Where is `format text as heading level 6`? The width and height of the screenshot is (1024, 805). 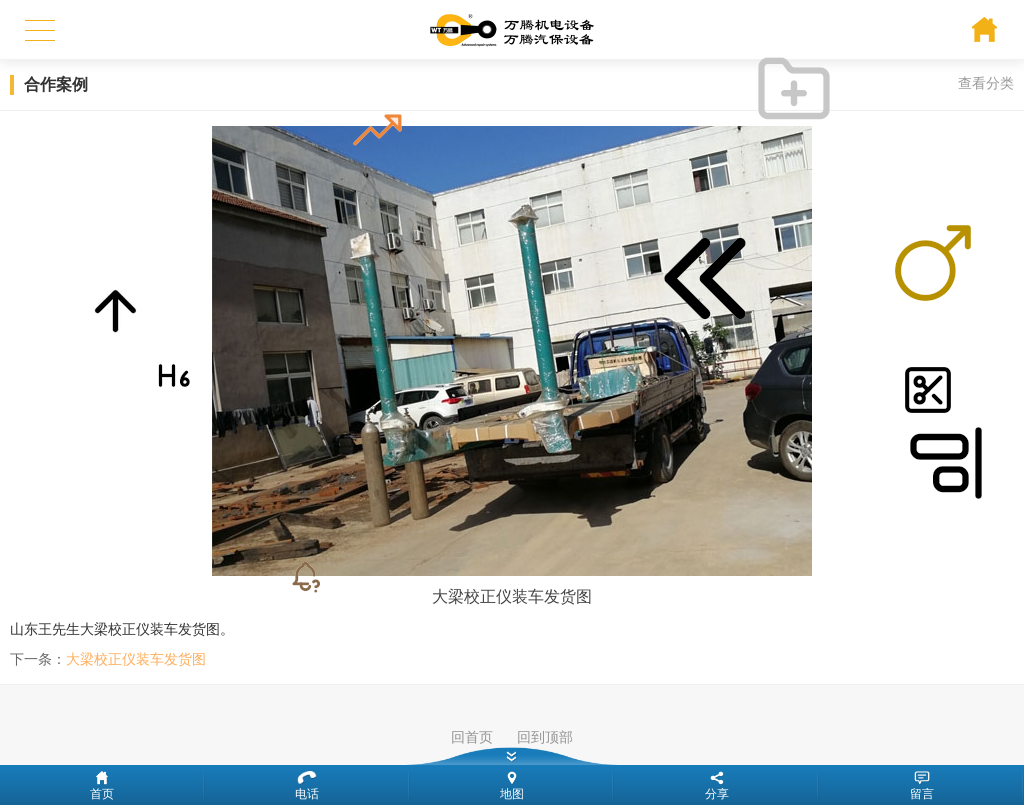
format text as heading level 6 is located at coordinates (173, 375).